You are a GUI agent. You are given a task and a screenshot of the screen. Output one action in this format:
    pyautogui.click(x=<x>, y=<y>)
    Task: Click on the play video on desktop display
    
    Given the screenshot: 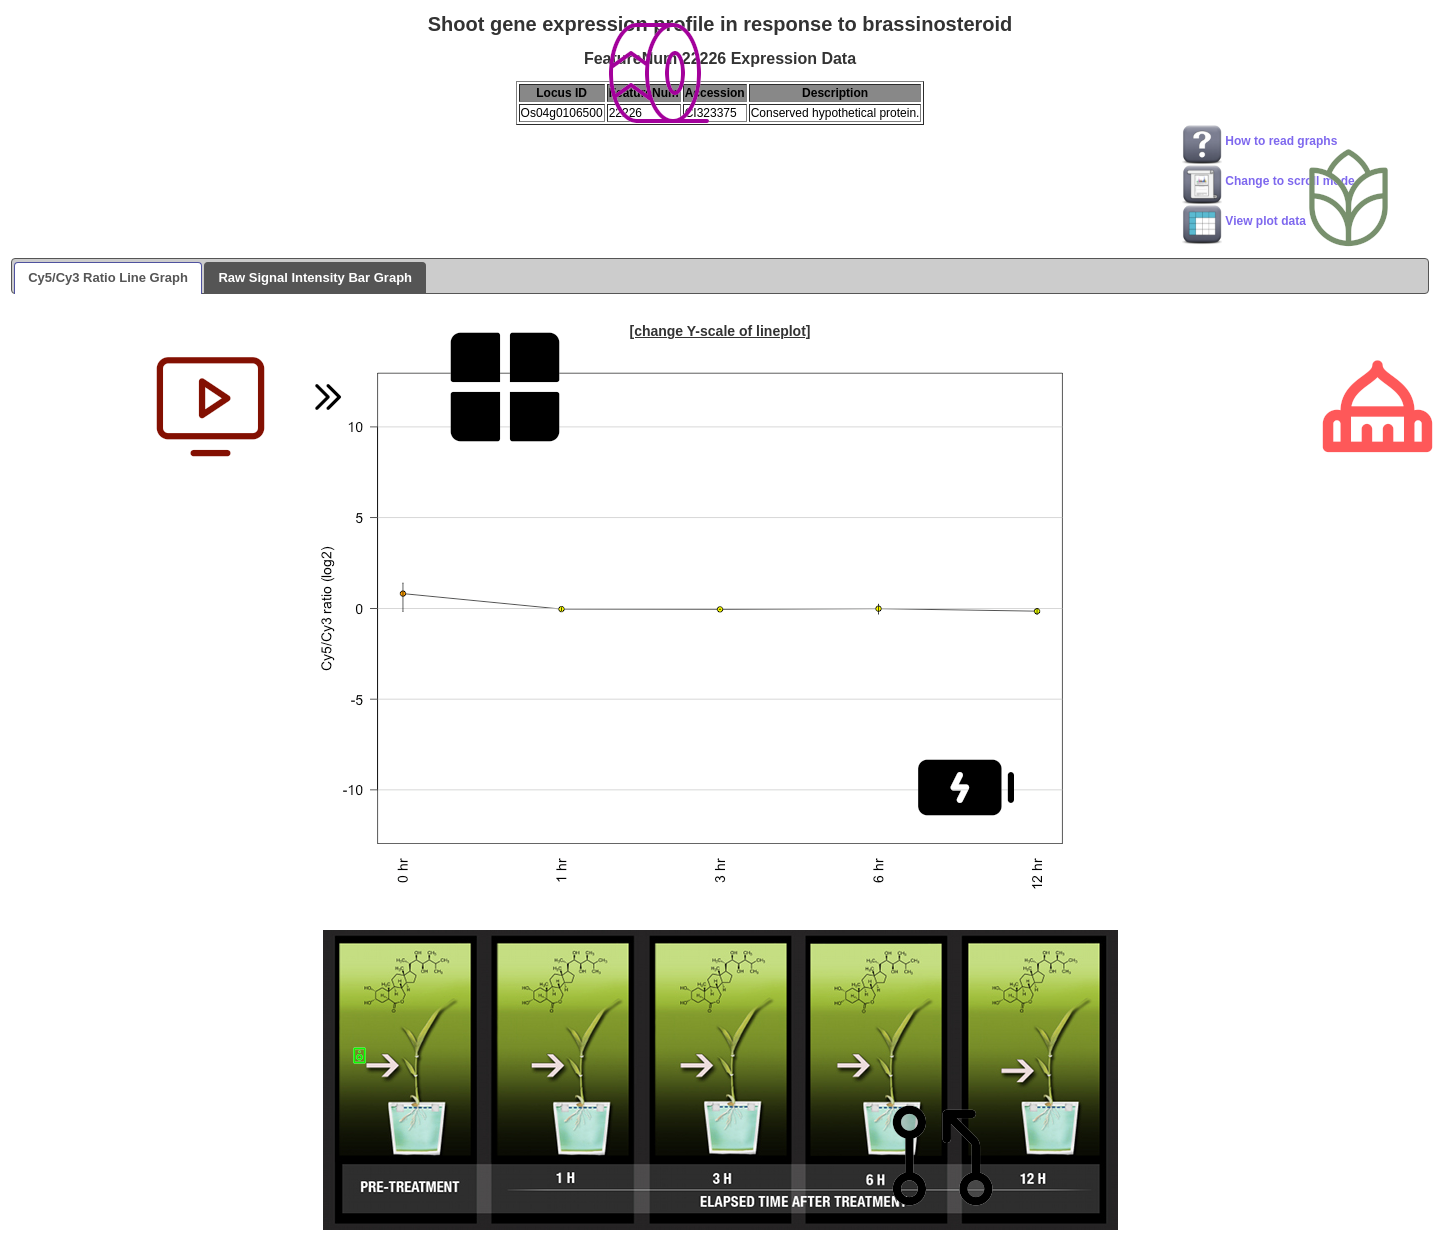 What is the action you would take?
    pyautogui.click(x=210, y=402)
    